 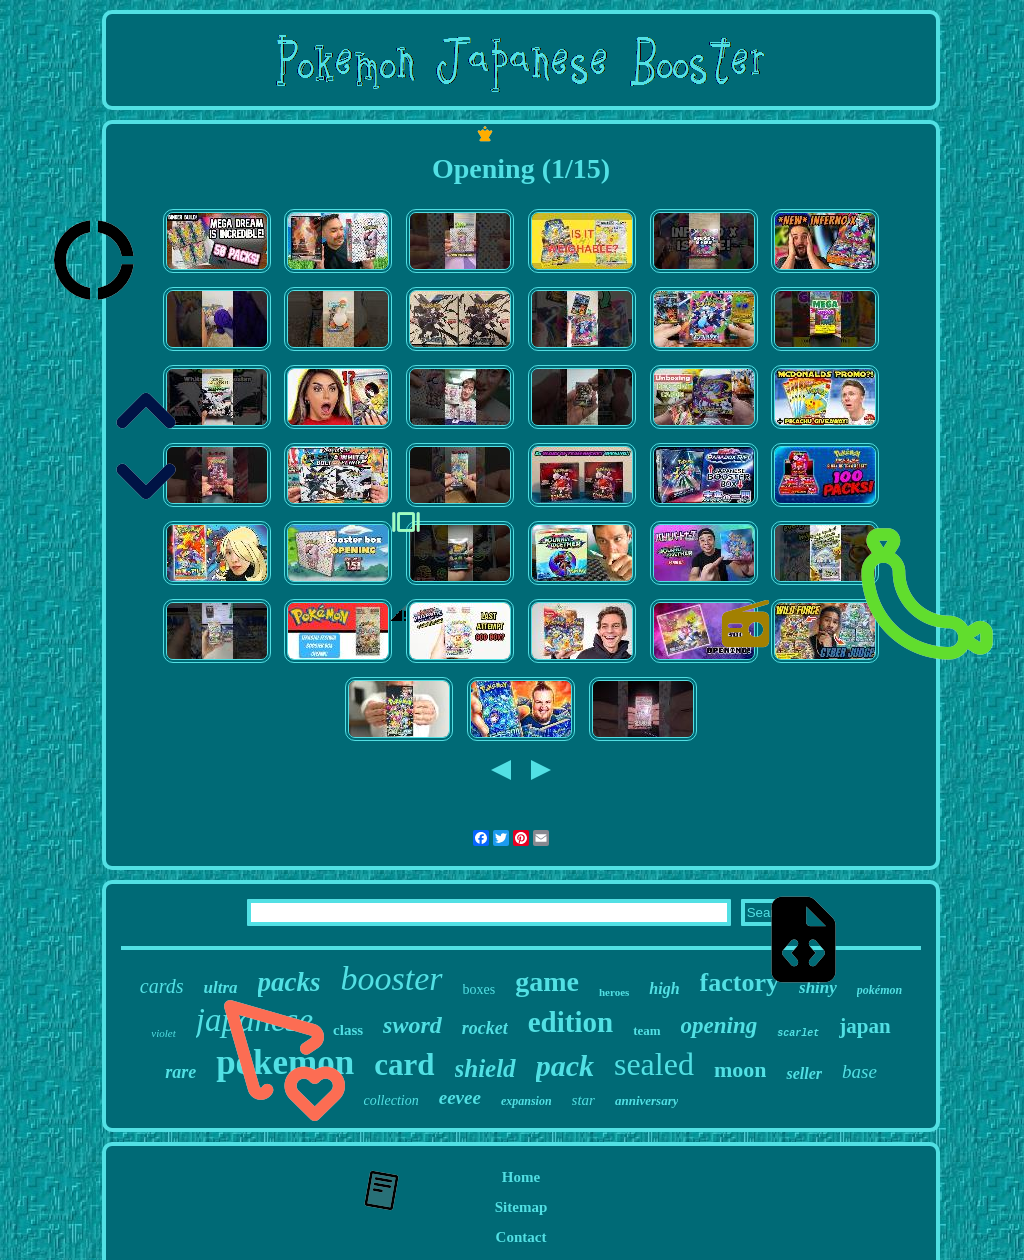 I want to click on view source code file, so click(x=803, y=939).